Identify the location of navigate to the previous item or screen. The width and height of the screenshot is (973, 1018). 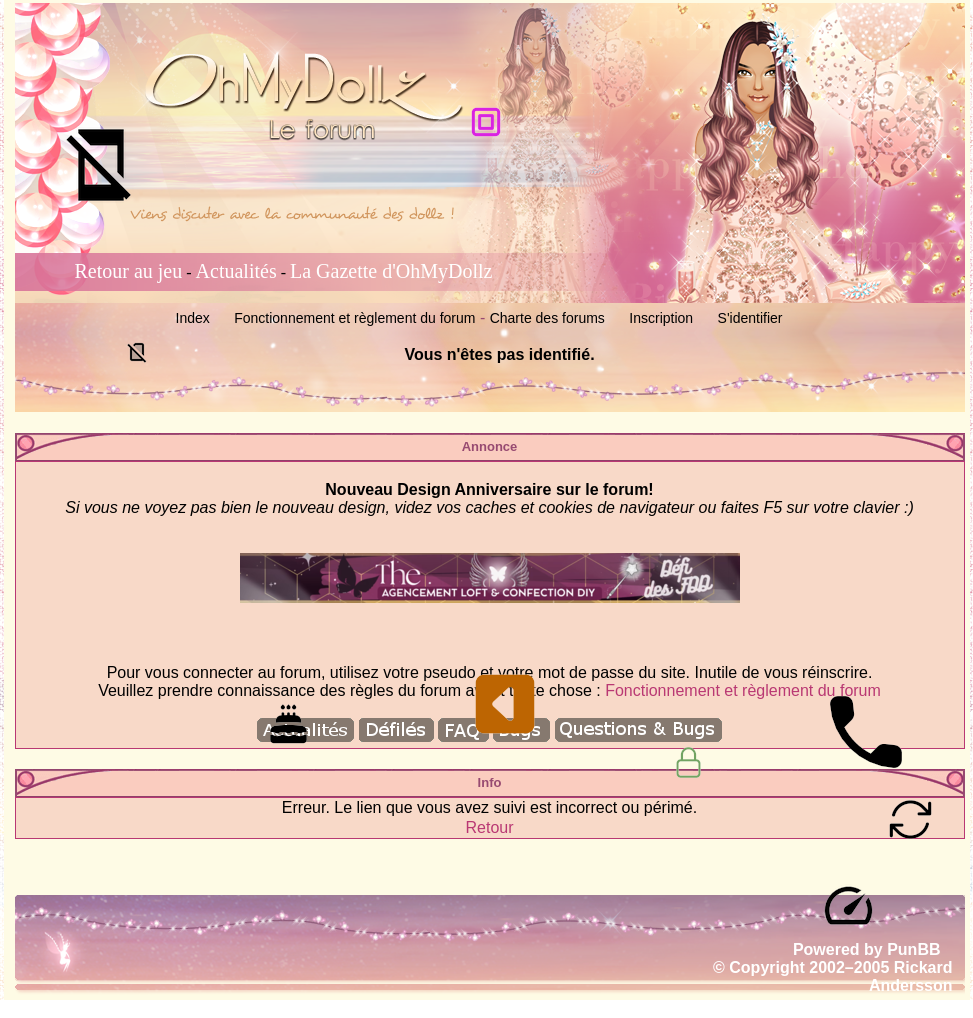
(505, 704).